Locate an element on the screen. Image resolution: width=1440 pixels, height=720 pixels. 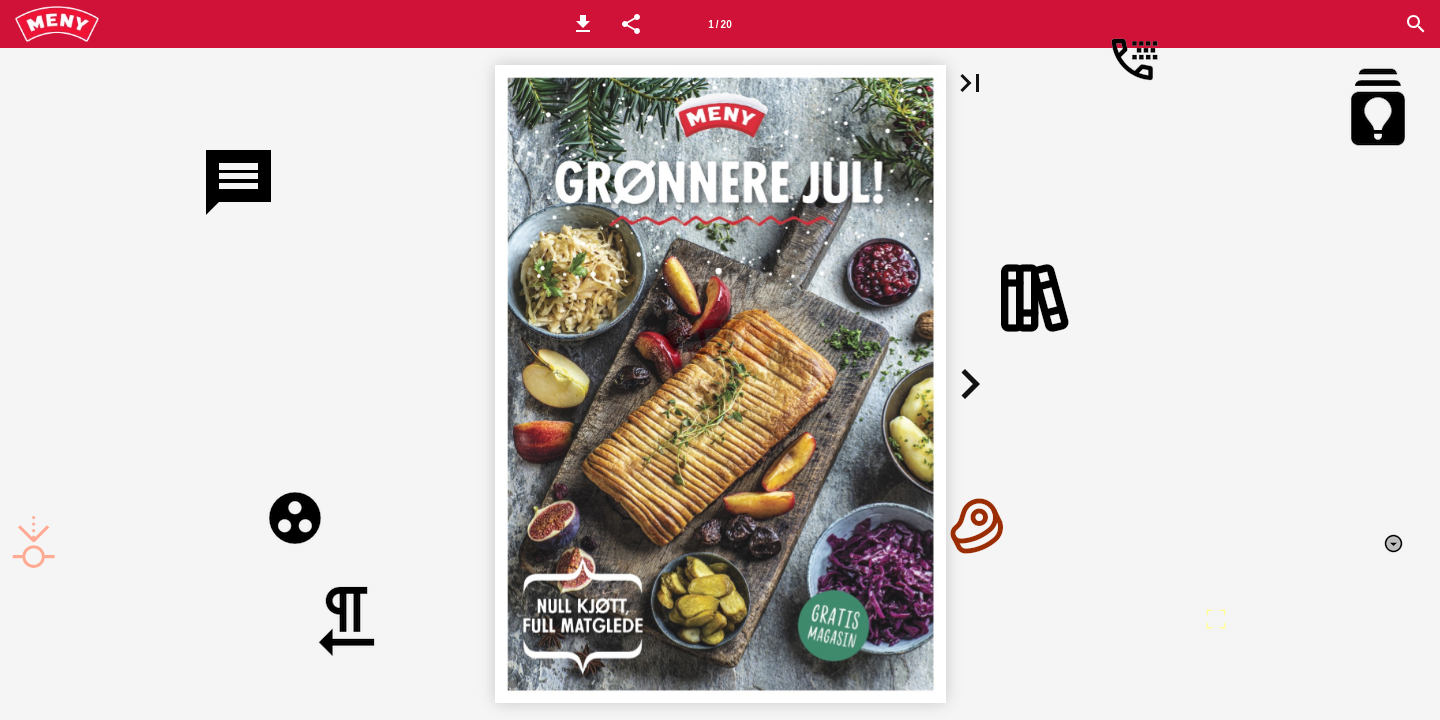
open messaging or chat is located at coordinates (238, 182).